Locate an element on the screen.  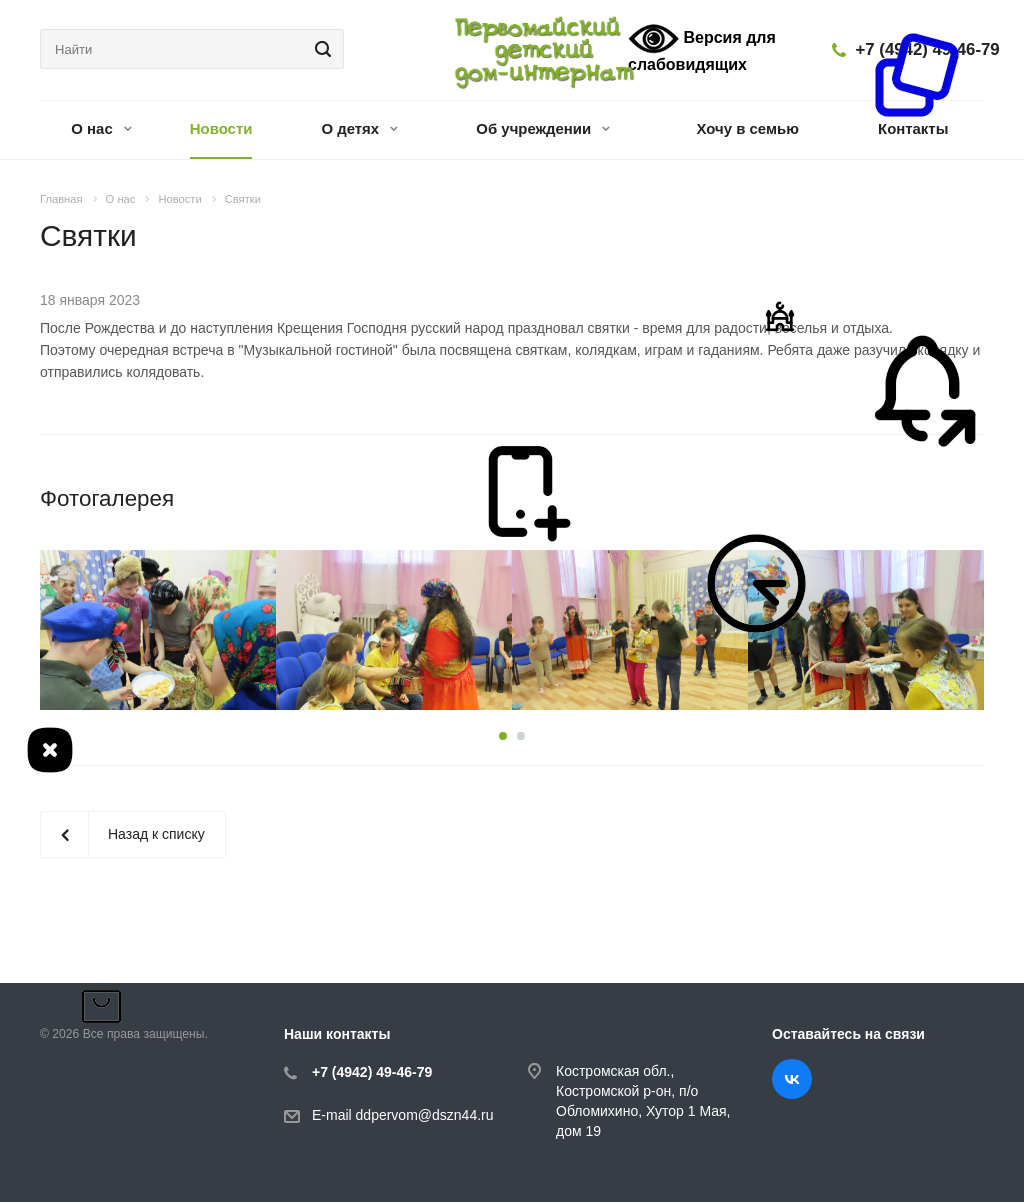
indicates a mosque or islamic place of worship is located at coordinates (780, 317).